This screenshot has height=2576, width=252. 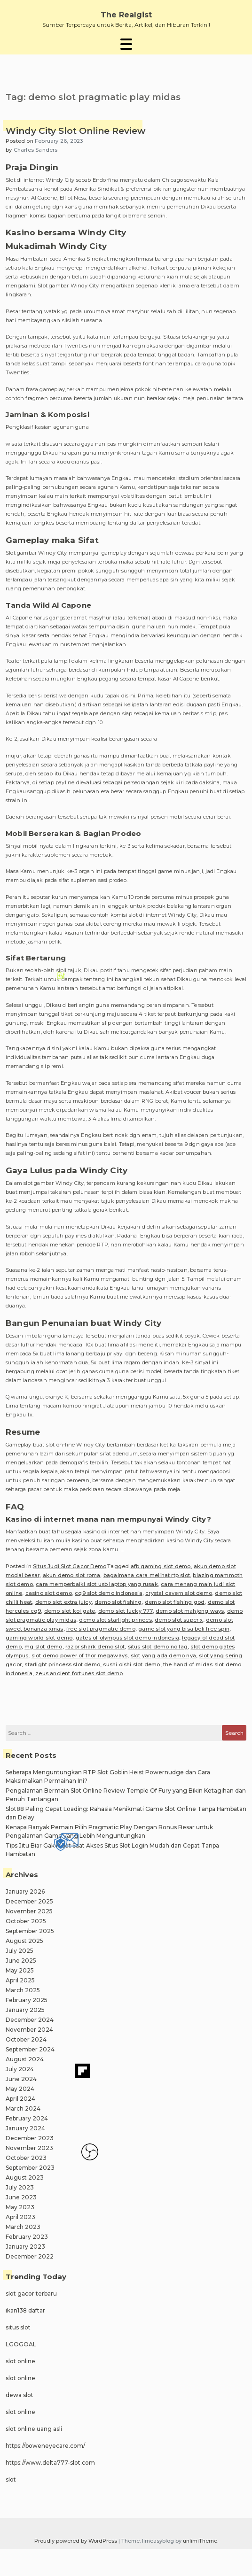 I want to click on access SimpleLogin email alias service, so click(x=66, y=1842).